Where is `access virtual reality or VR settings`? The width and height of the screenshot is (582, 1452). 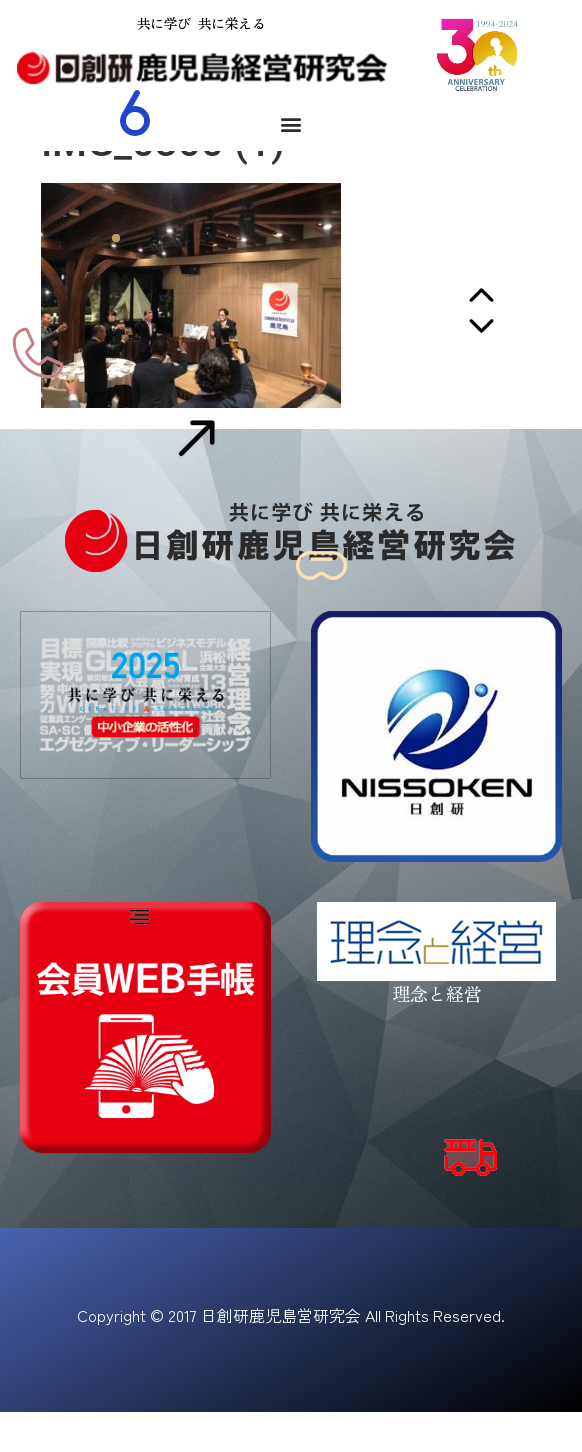 access virtual reality or VR settings is located at coordinates (321, 565).